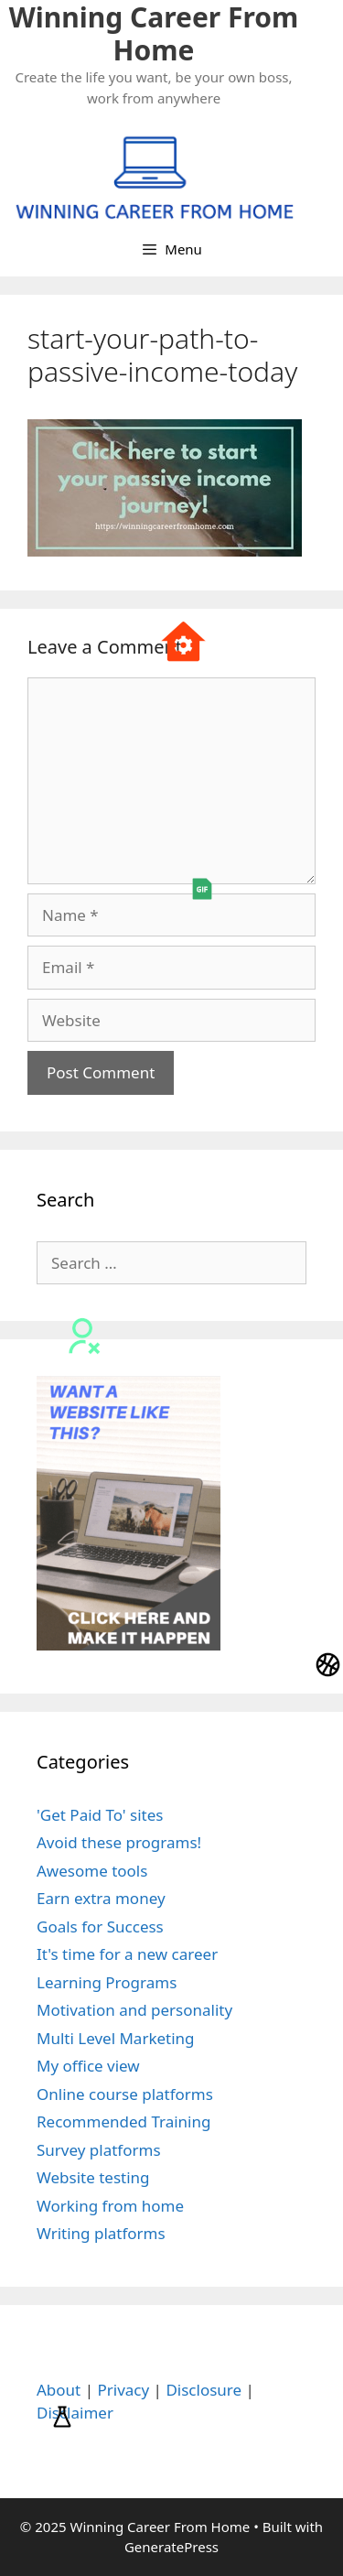 The height and width of the screenshot is (2576, 343). I want to click on unfollow a user, so click(82, 1337).